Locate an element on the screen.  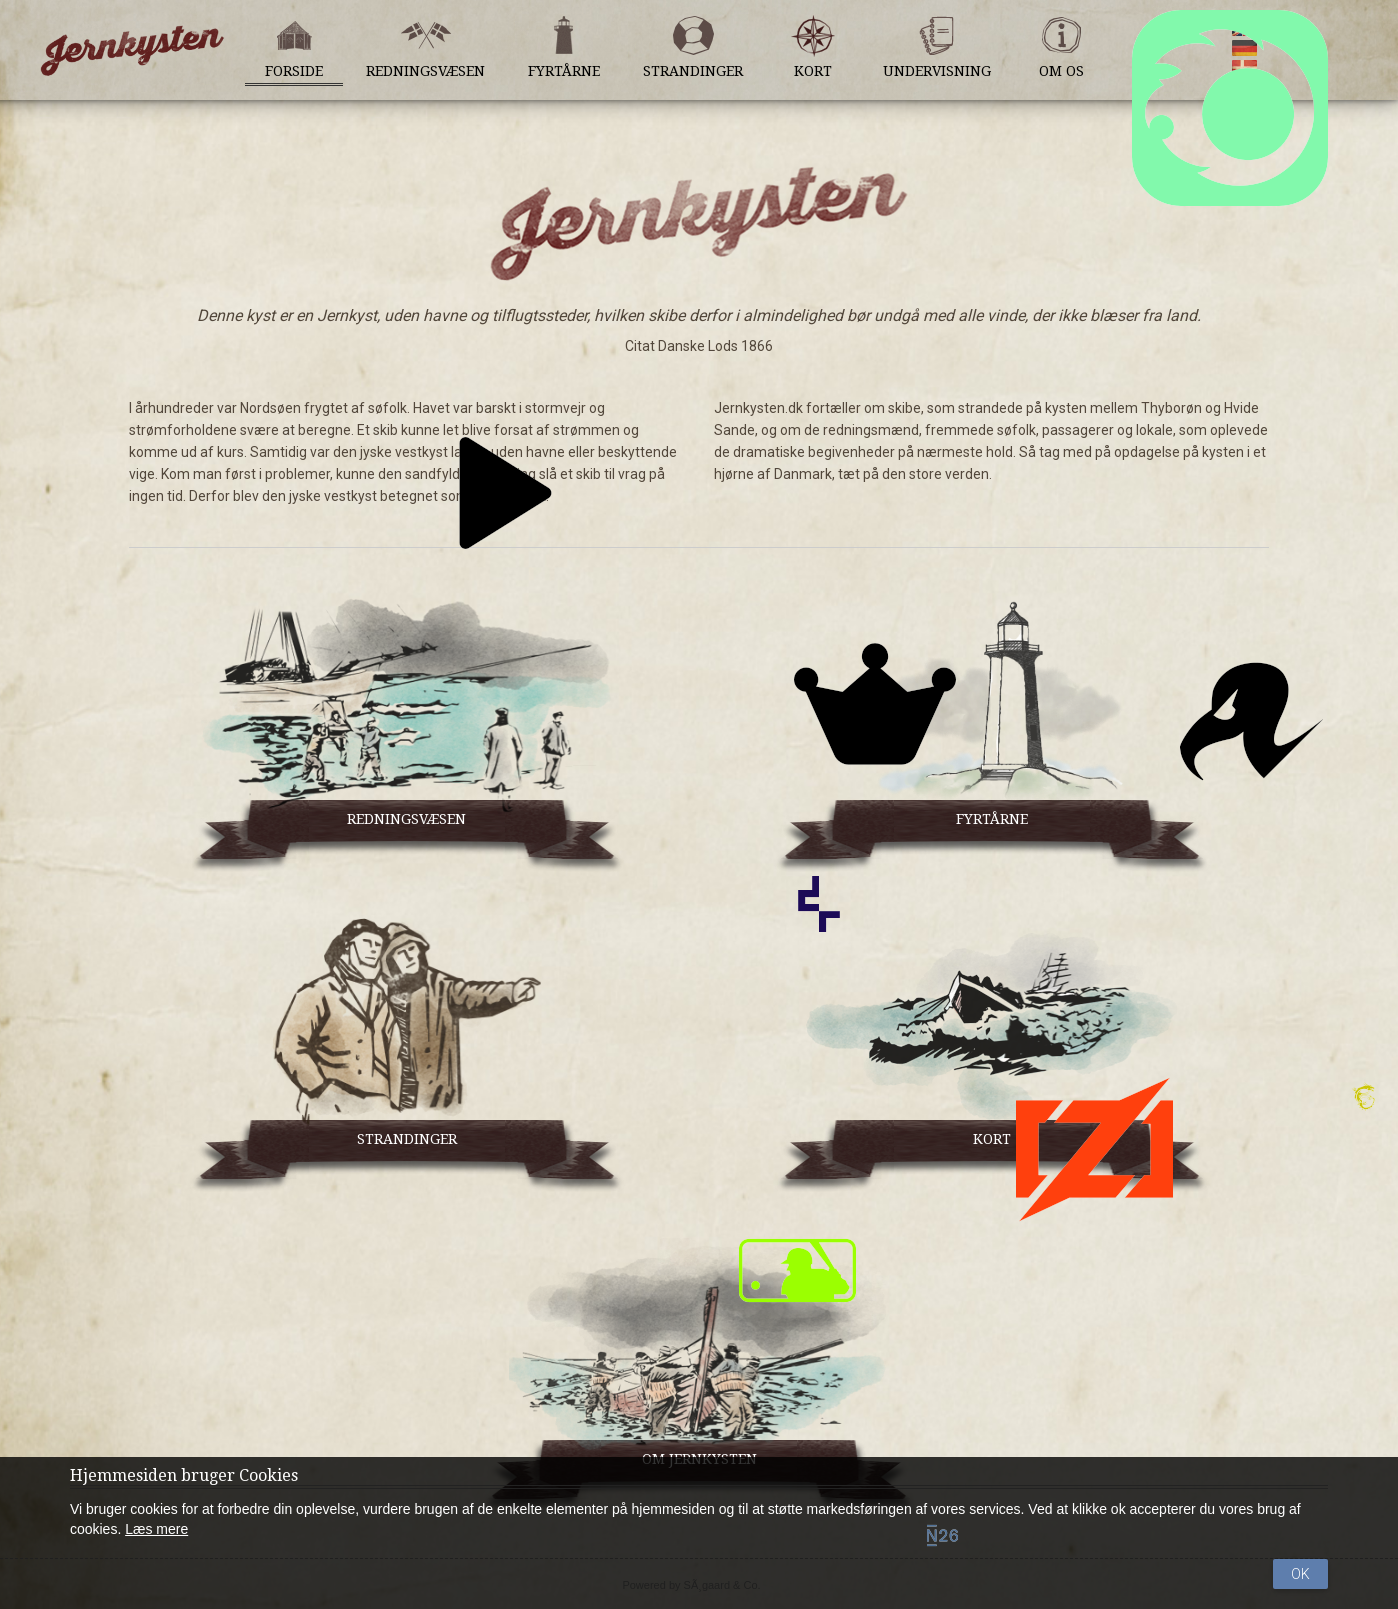
open the MLB app is located at coordinates (797, 1270).